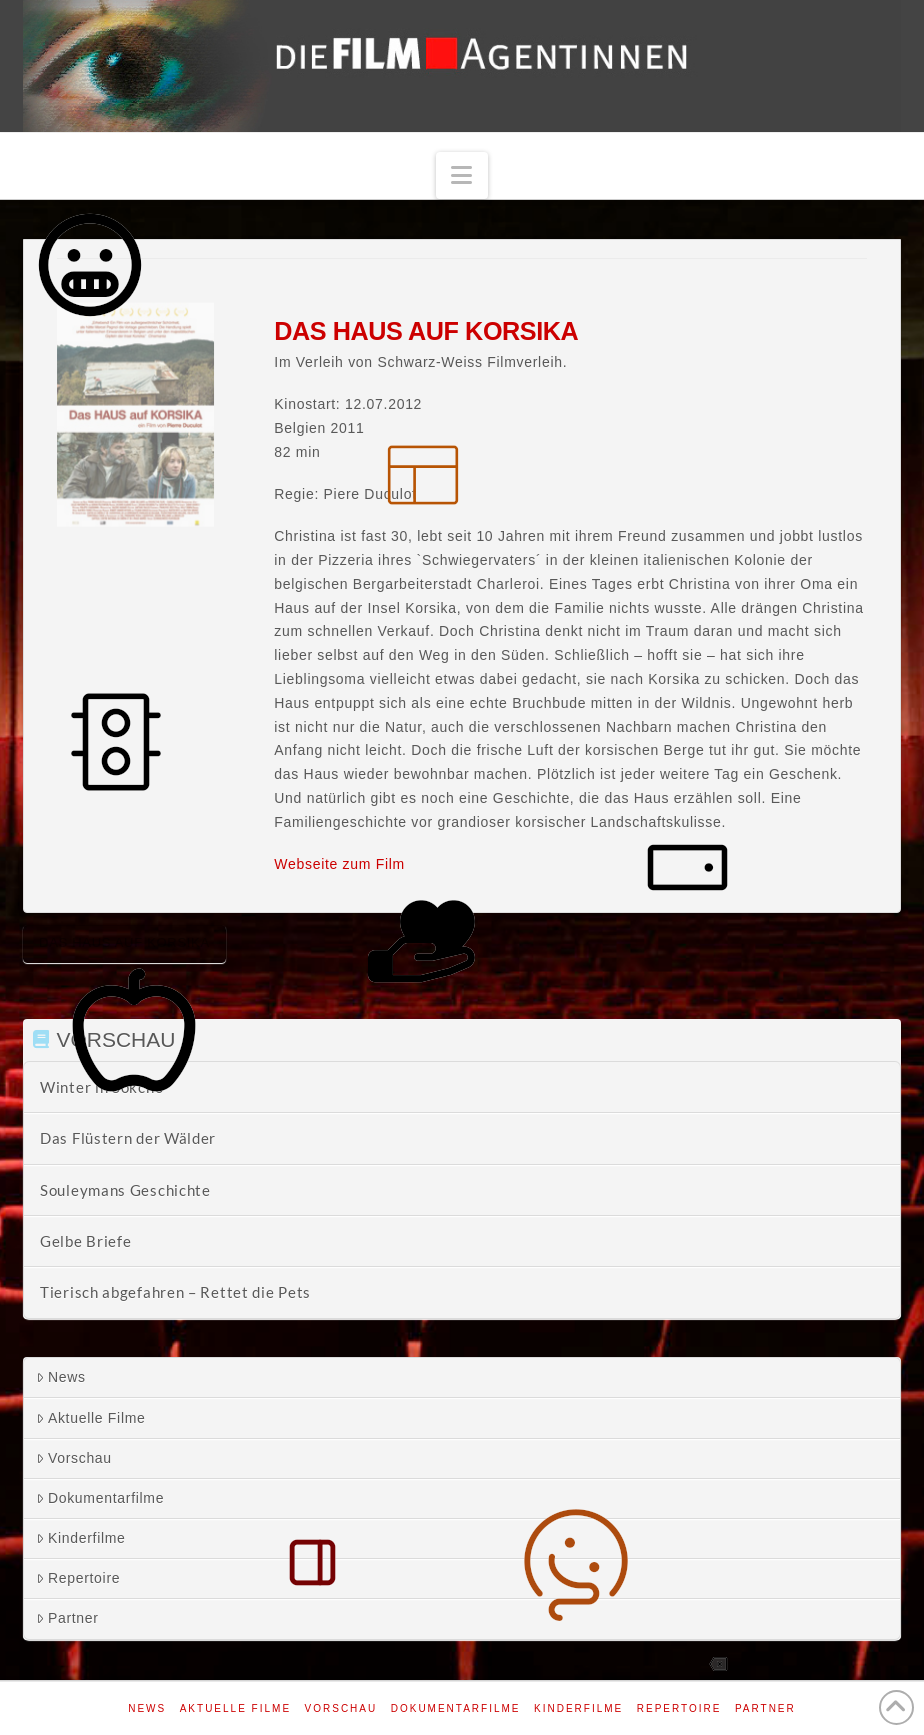  I want to click on traffic or transportation settings, so click(116, 742).